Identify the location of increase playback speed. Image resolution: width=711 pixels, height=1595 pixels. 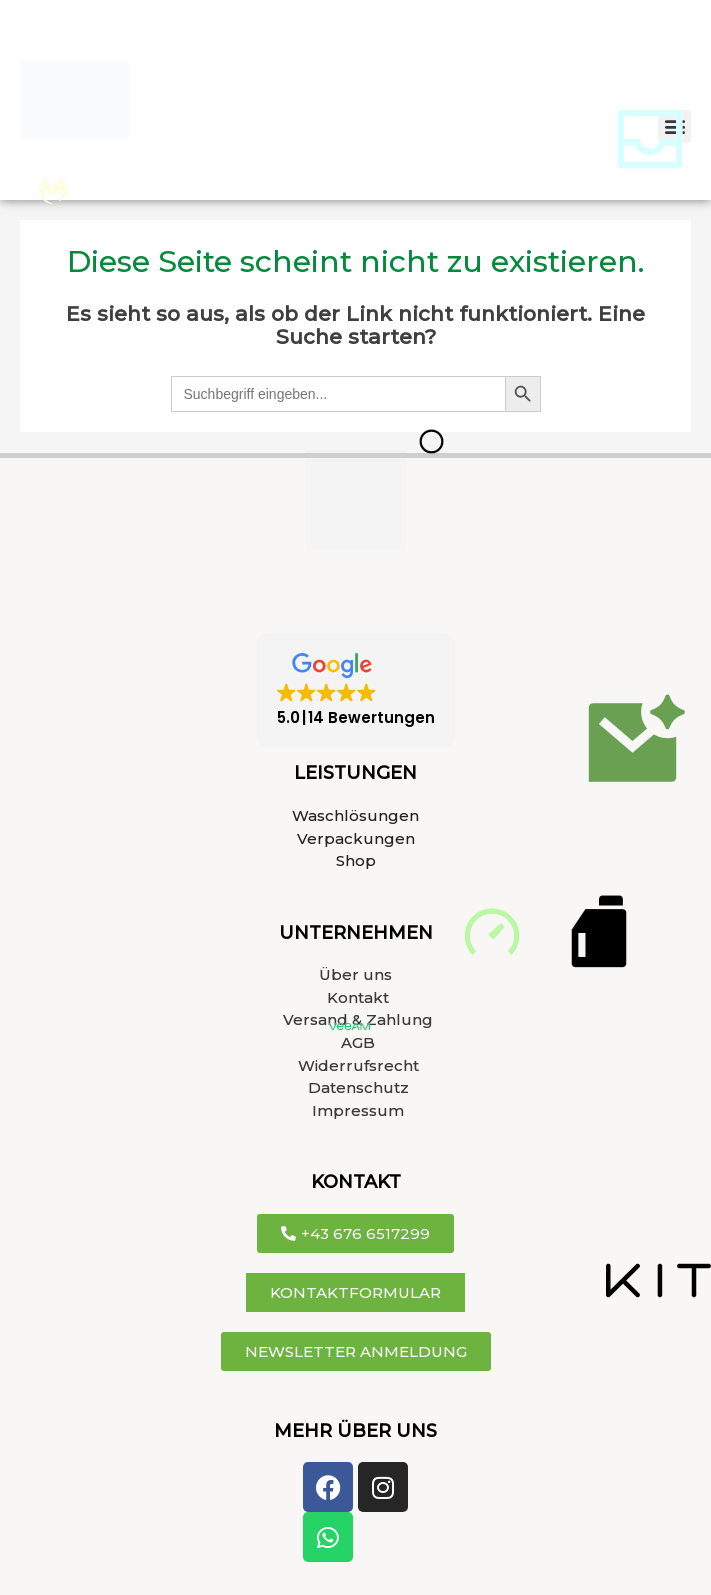
(492, 933).